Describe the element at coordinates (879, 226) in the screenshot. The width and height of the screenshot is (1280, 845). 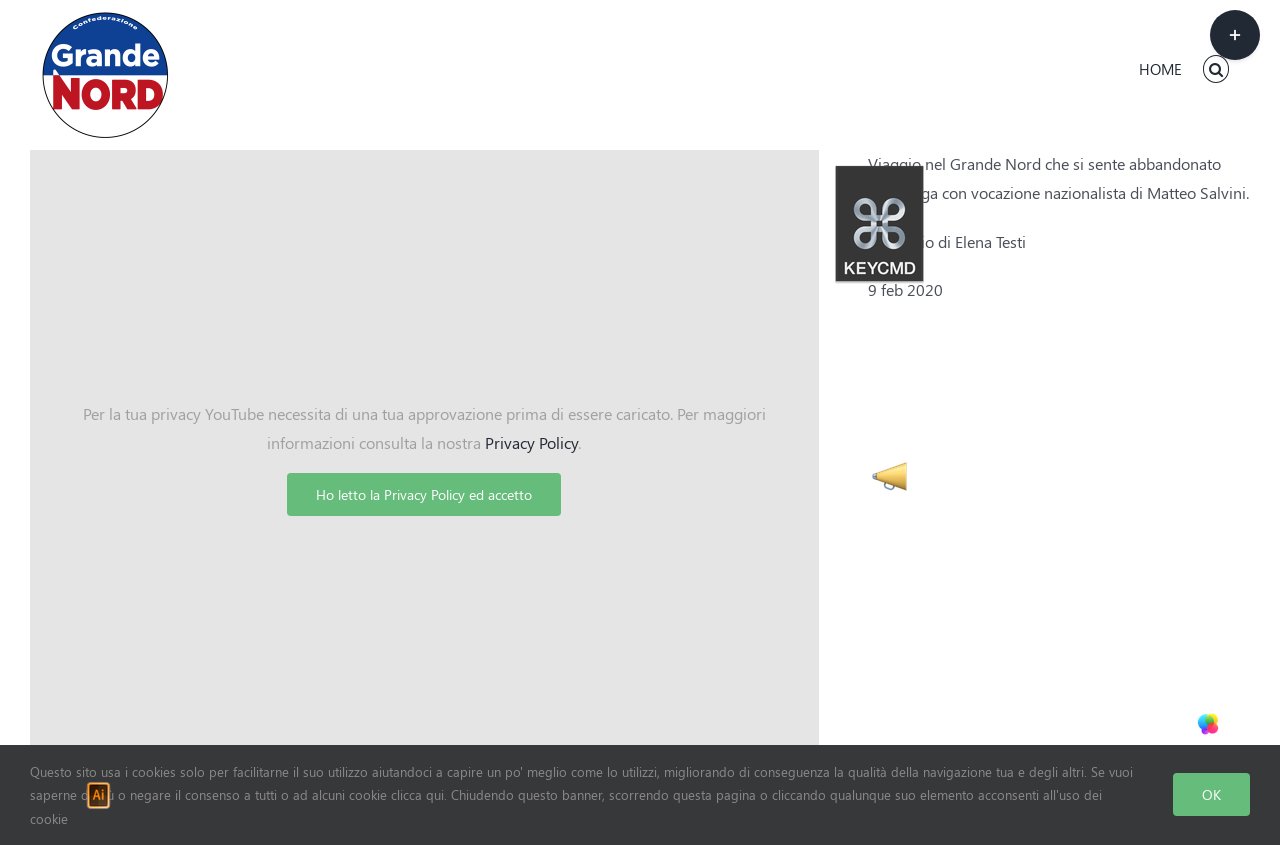
I see `access keyboard shortcuts and command key bindings` at that location.